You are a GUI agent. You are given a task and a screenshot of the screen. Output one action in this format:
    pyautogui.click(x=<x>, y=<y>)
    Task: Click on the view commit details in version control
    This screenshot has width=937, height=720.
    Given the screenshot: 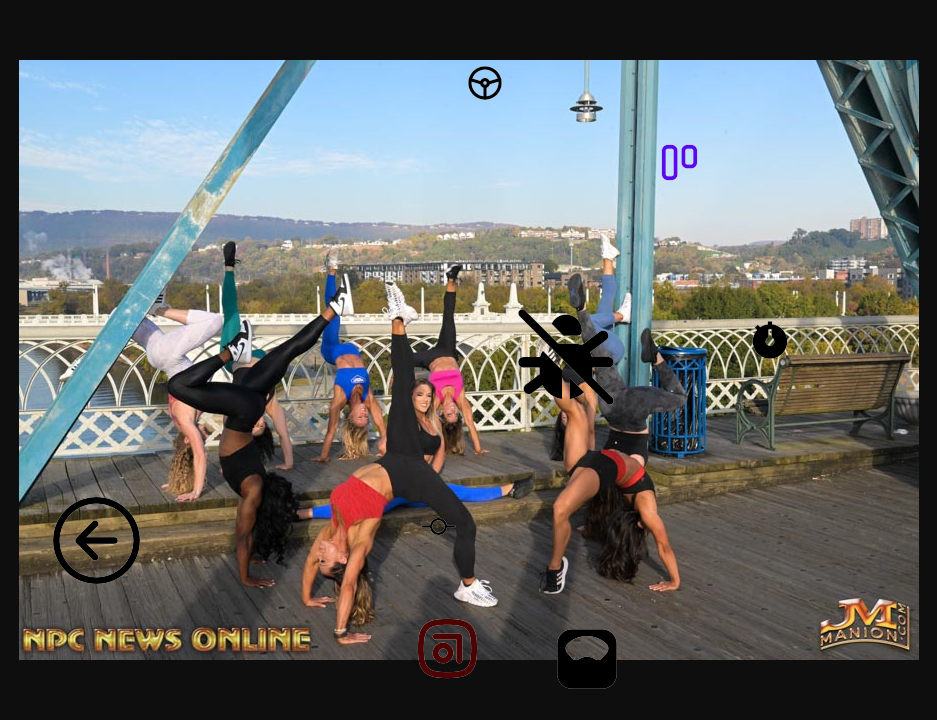 What is the action you would take?
    pyautogui.click(x=438, y=526)
    